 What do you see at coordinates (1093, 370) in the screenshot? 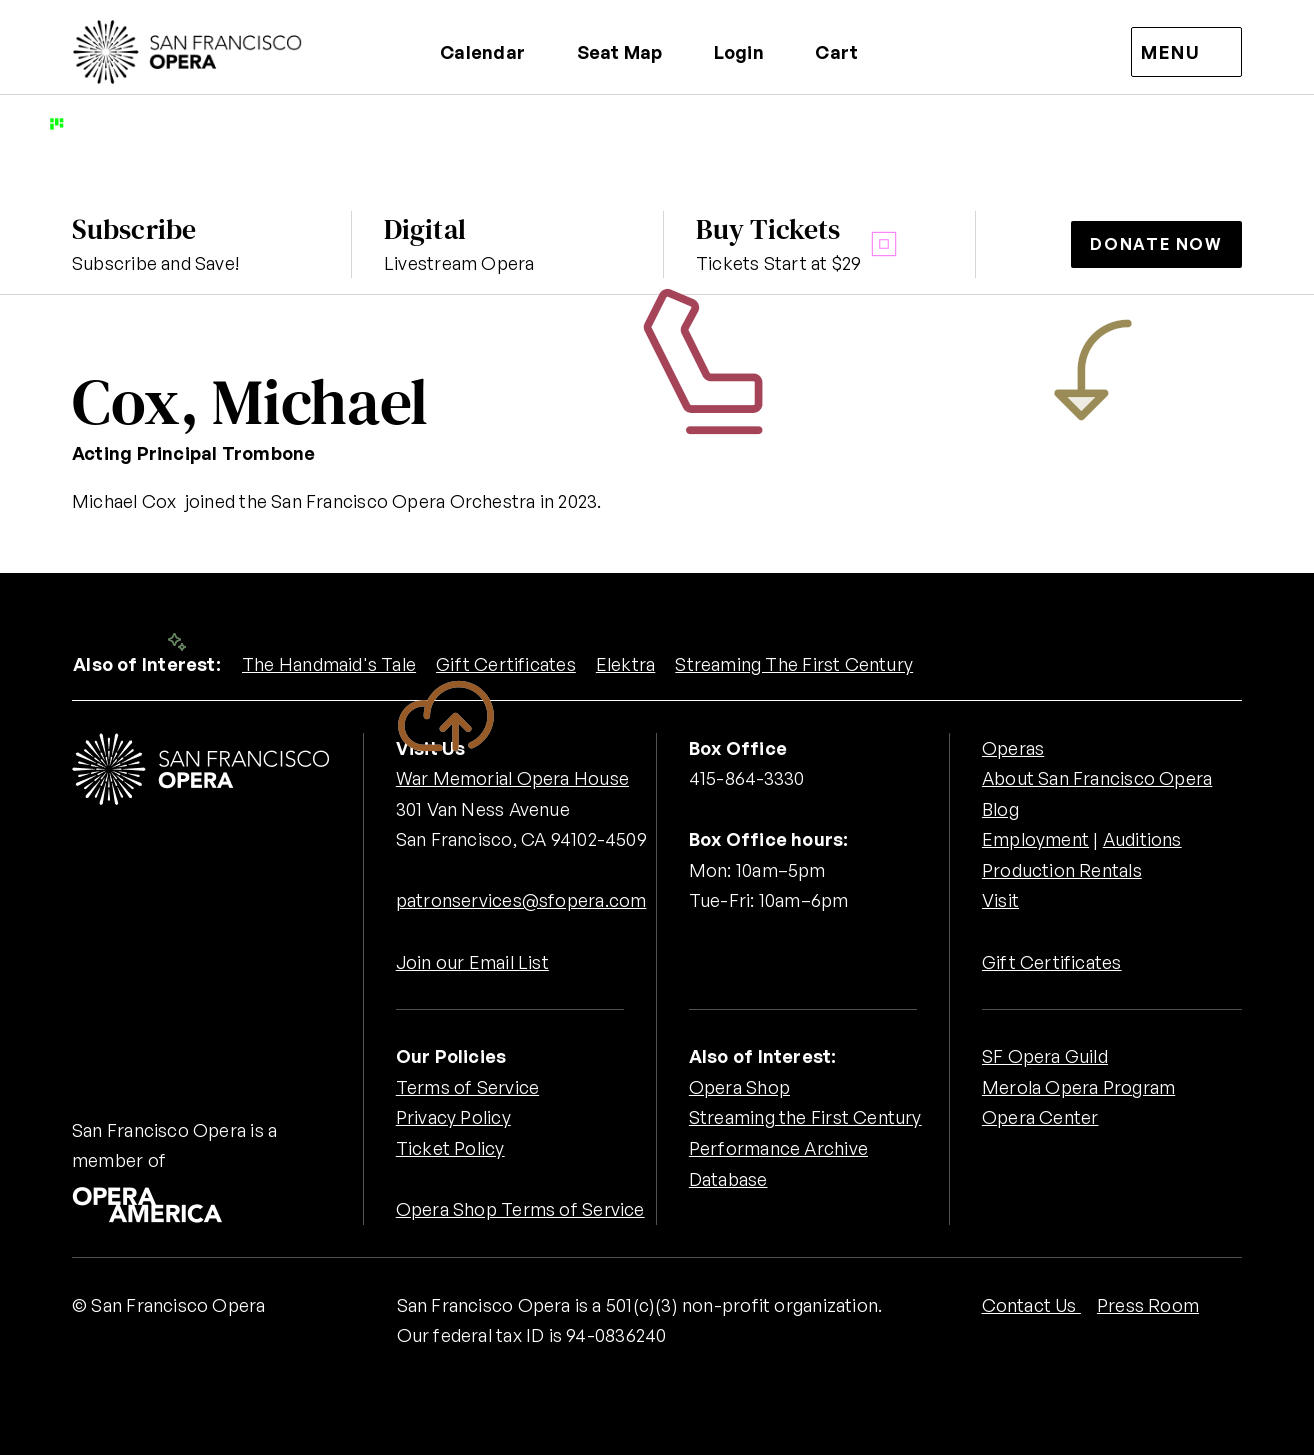
I see `go back and down in navigation` at bounding box center [1093, 370].